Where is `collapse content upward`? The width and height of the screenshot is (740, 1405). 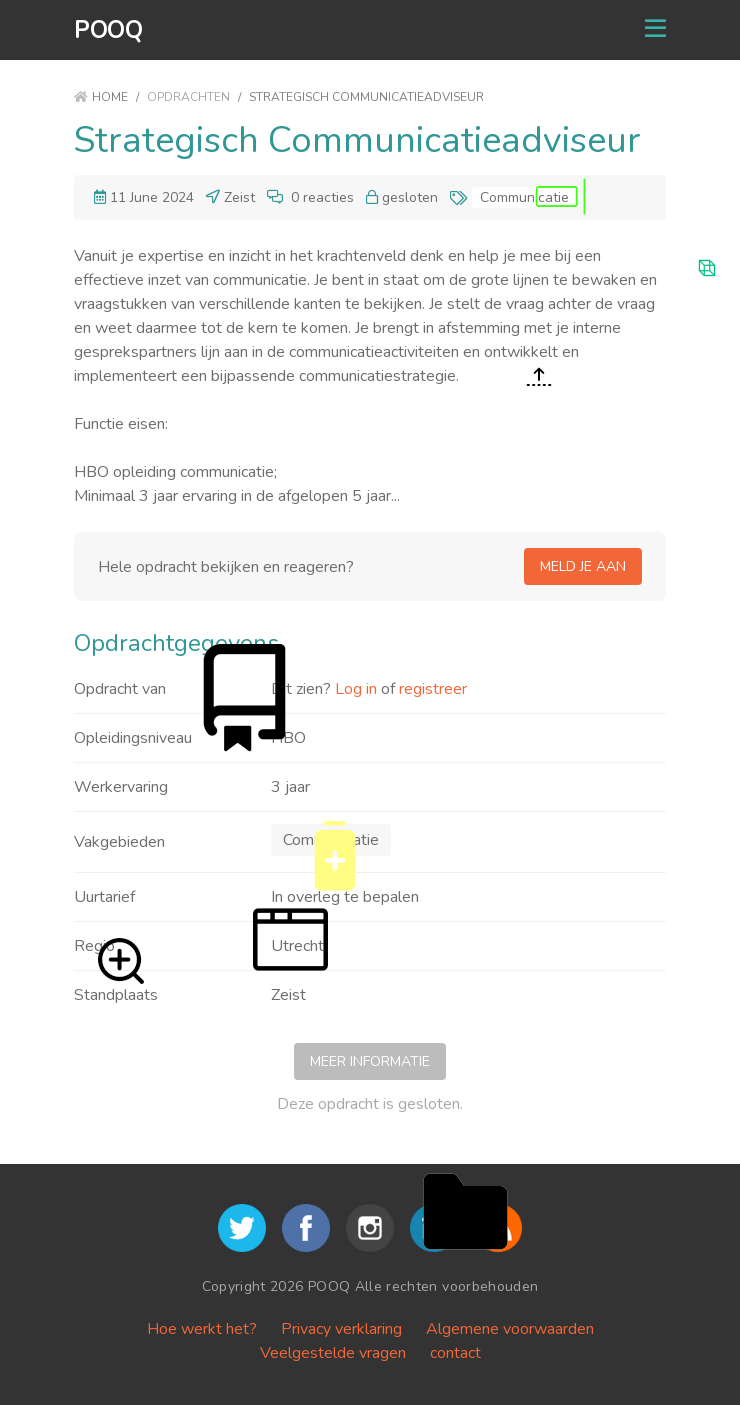 collapse content upward is located at coordinates (539, 377).